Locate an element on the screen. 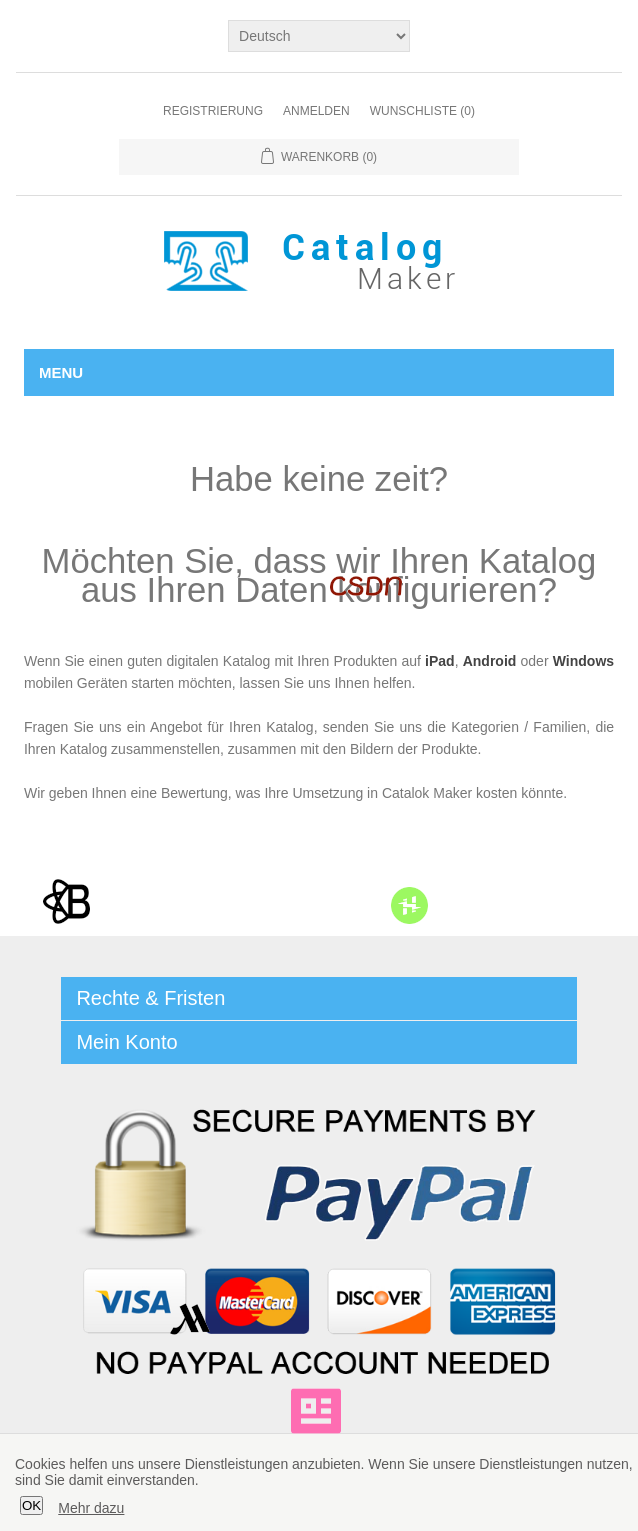 This screenshot has height=1531, width=638. view your profile is located at coordinates (316, 1411).